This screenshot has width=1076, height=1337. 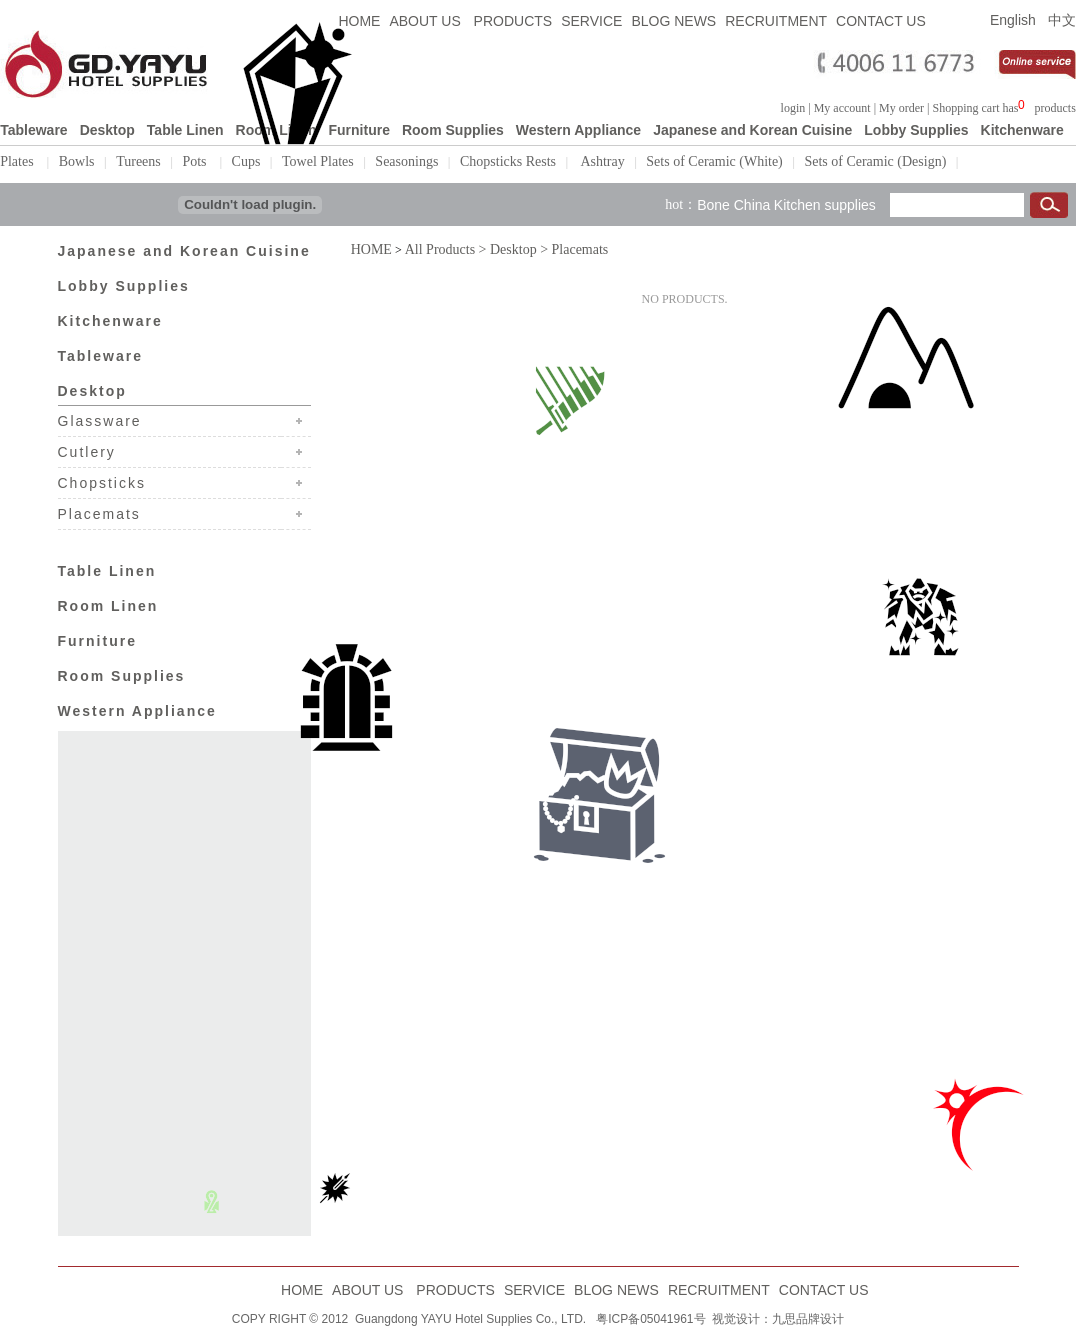 What do you see at coordinates (906, 361) in the screenshot?
I see `explore cave or dungeon location` at bounding box center [906, 361].